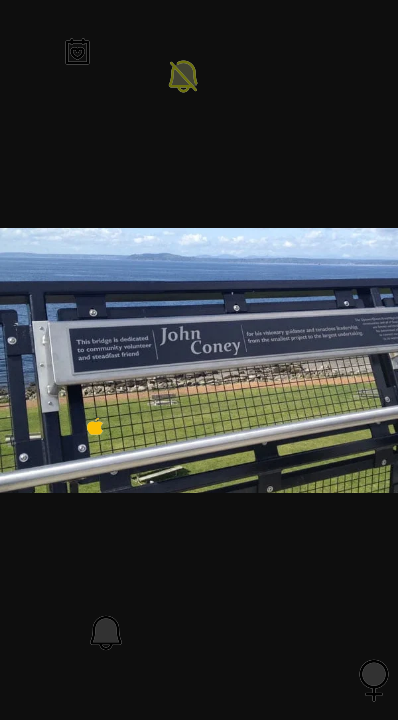 The width and height of the screenshot is (398, 720). Describe the element at coordinates (183, 76) in the screenshot. I see `mute notifications` at that location.